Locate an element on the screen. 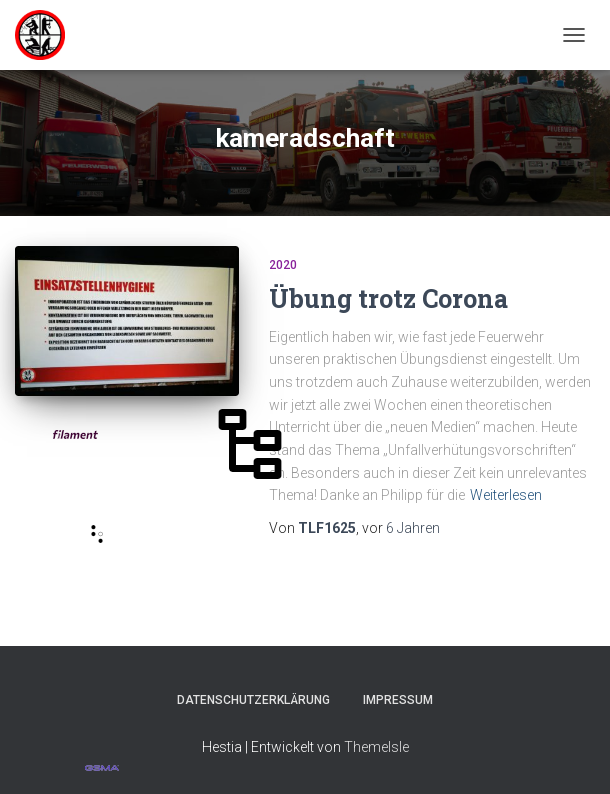  filament brand logo is located at coordinates (75, 434).